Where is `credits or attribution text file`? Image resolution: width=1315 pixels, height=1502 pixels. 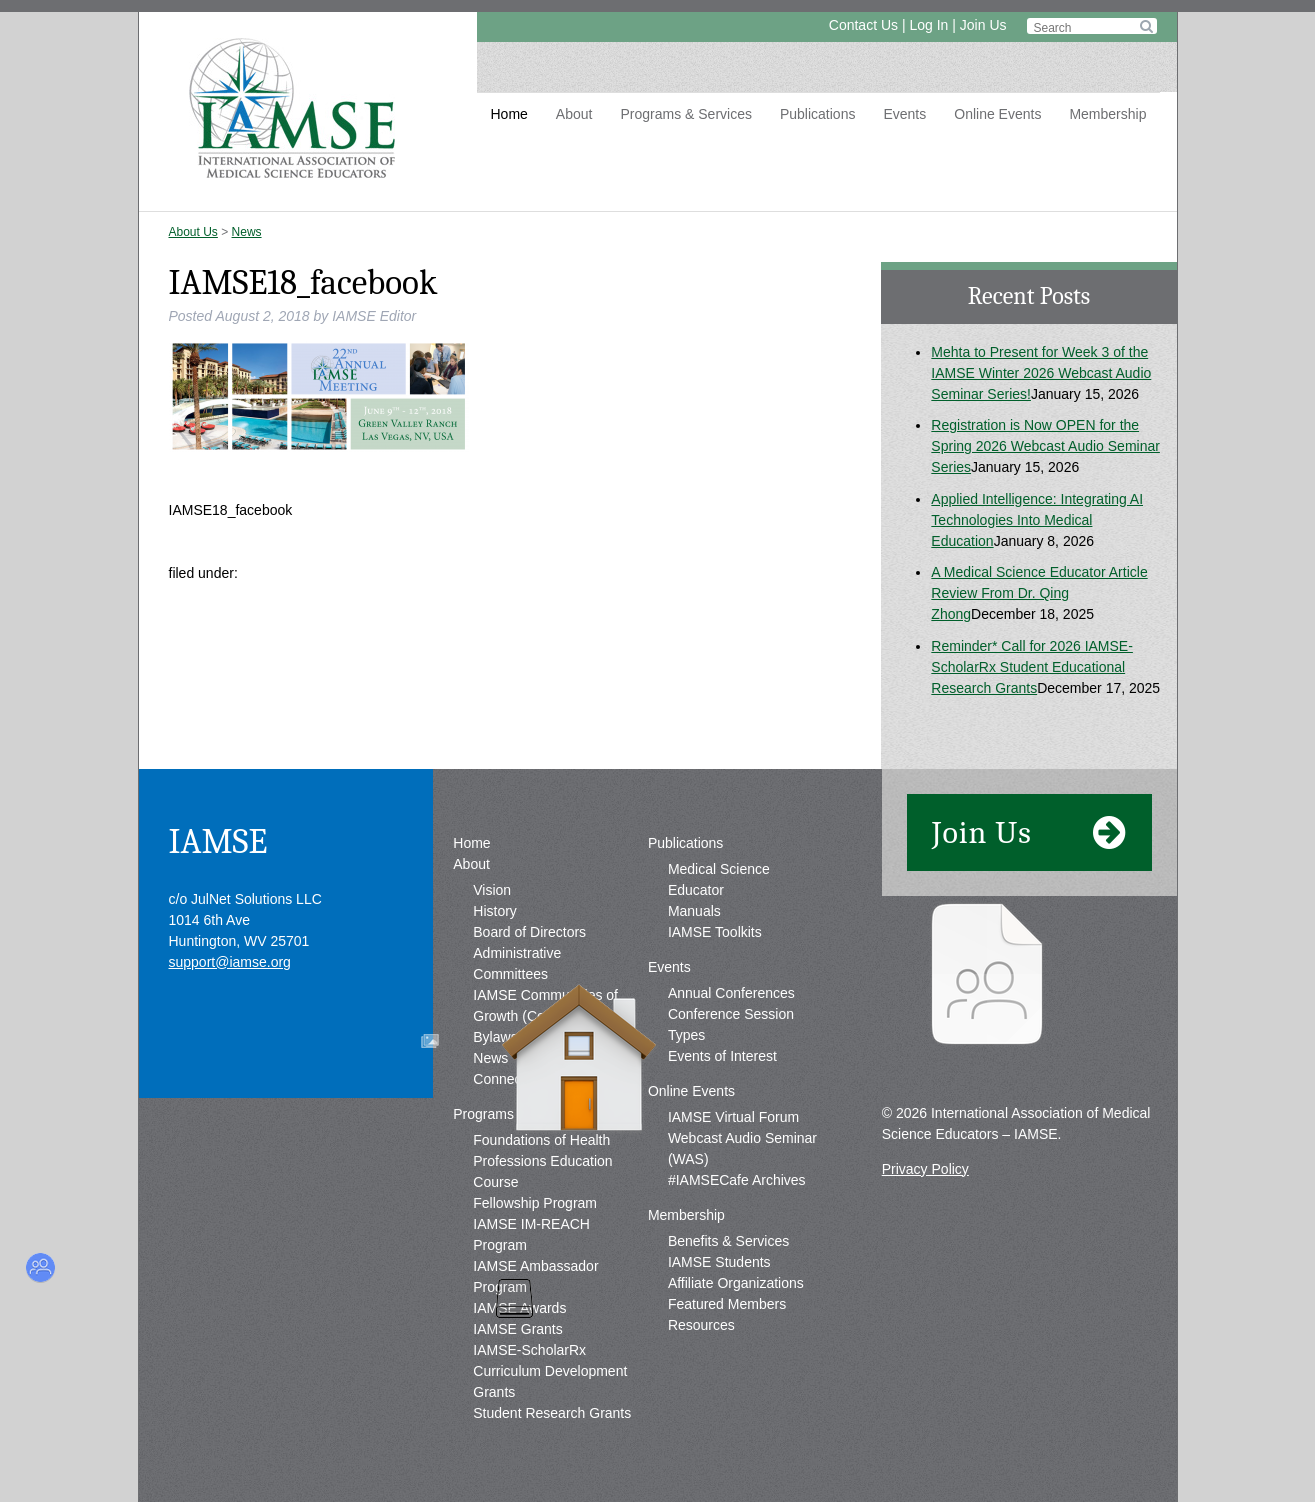 credits or attribution text file is located at coordinates (987, 974).